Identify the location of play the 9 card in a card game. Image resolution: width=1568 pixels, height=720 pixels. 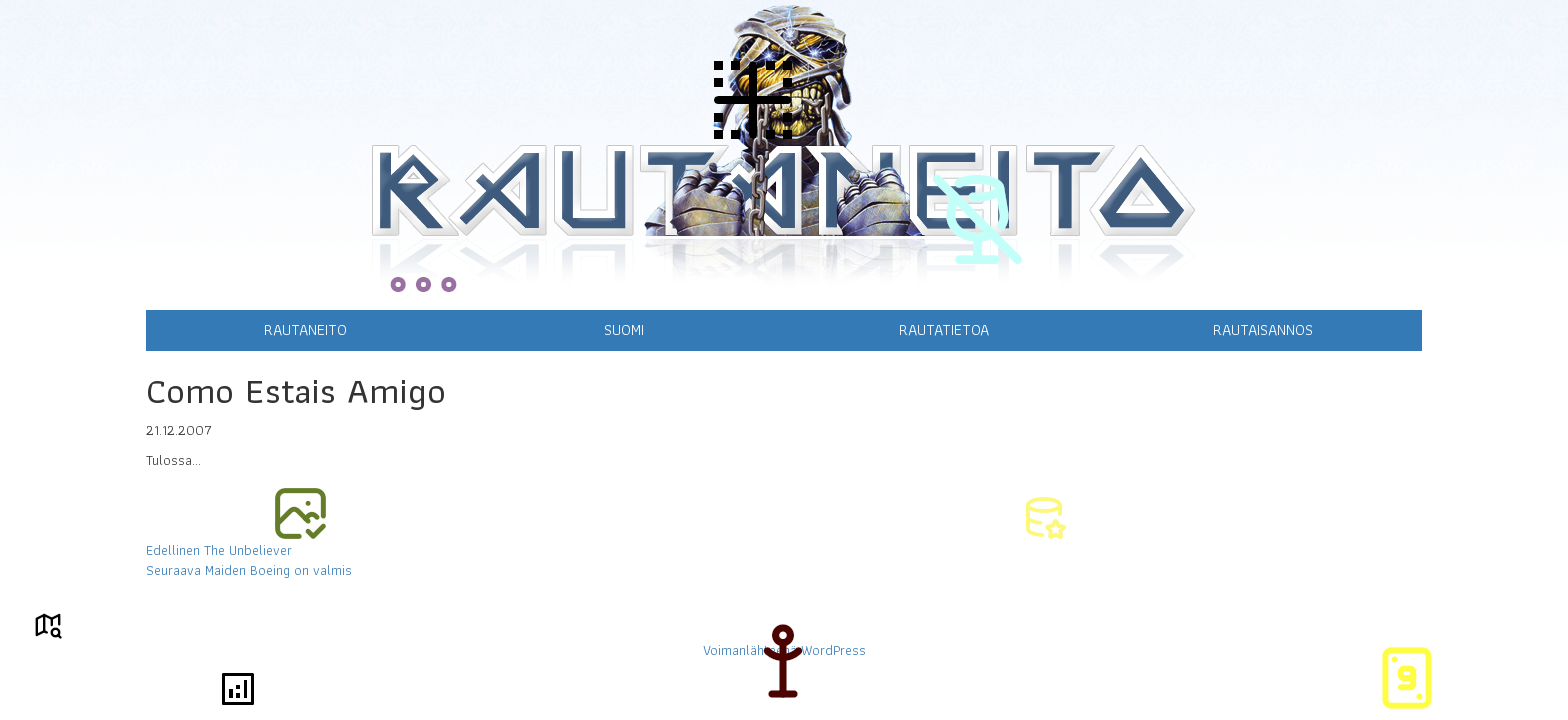
(1407, 678).